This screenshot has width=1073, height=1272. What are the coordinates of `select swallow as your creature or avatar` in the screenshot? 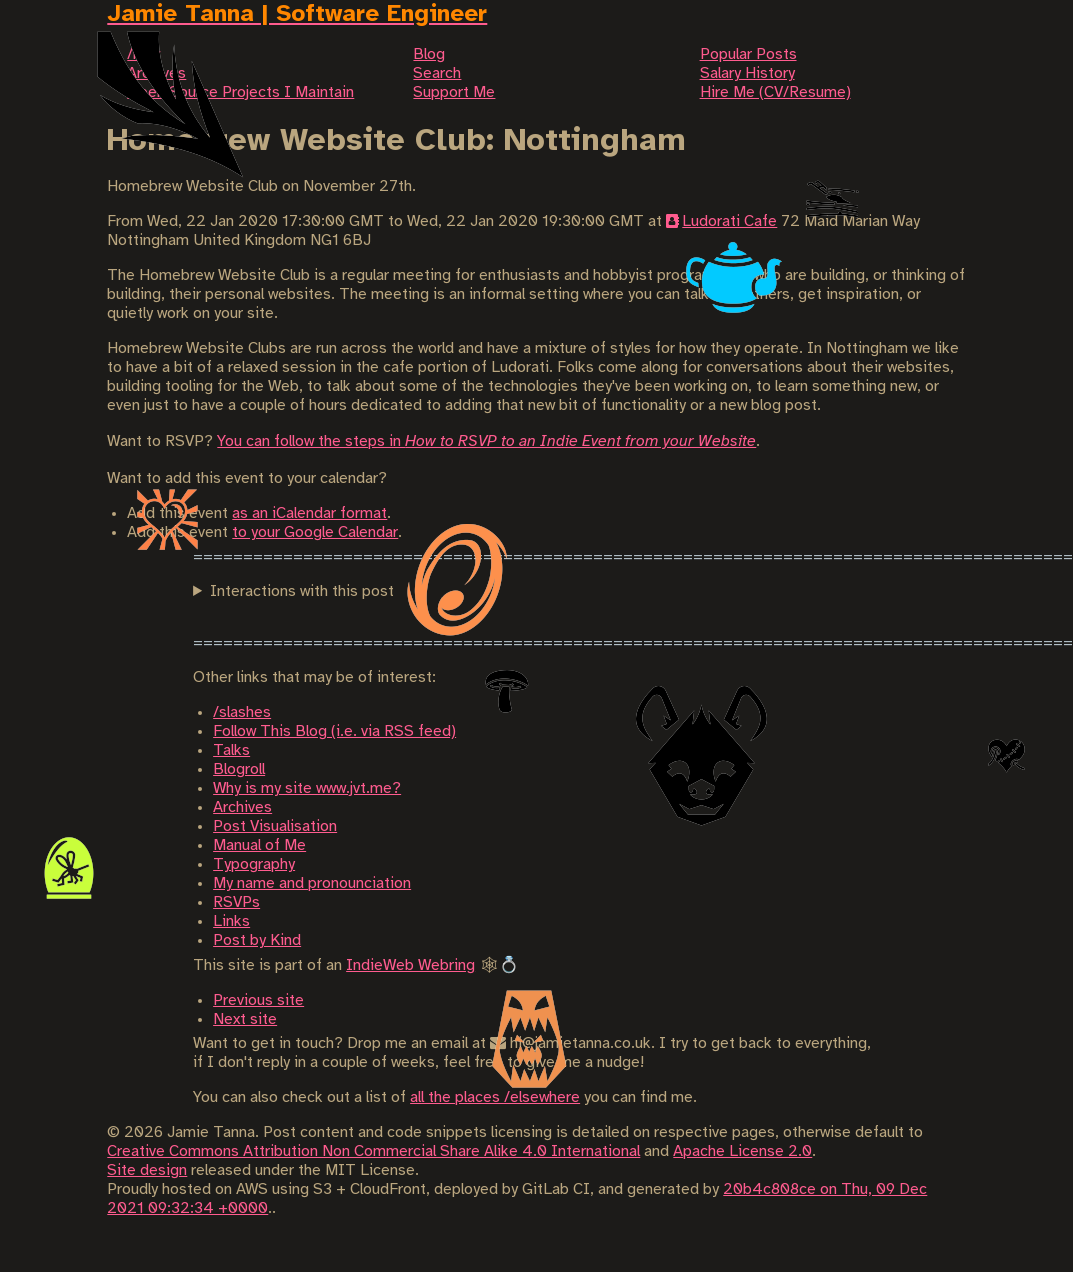 It's located at (531, 1039).